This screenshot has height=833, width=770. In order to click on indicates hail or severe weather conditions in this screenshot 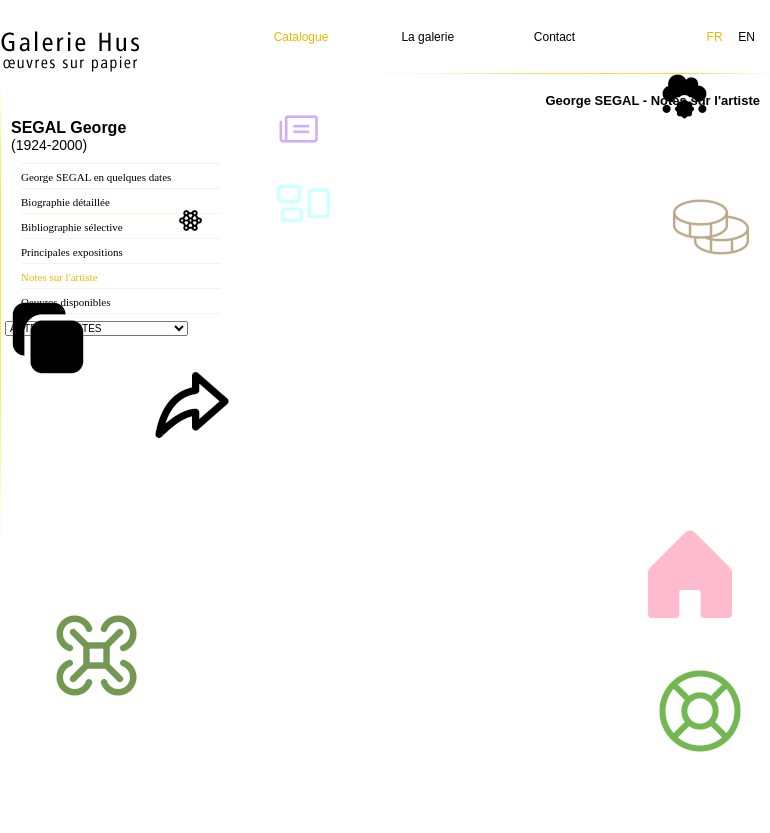, I will do `click(684, 96)`.